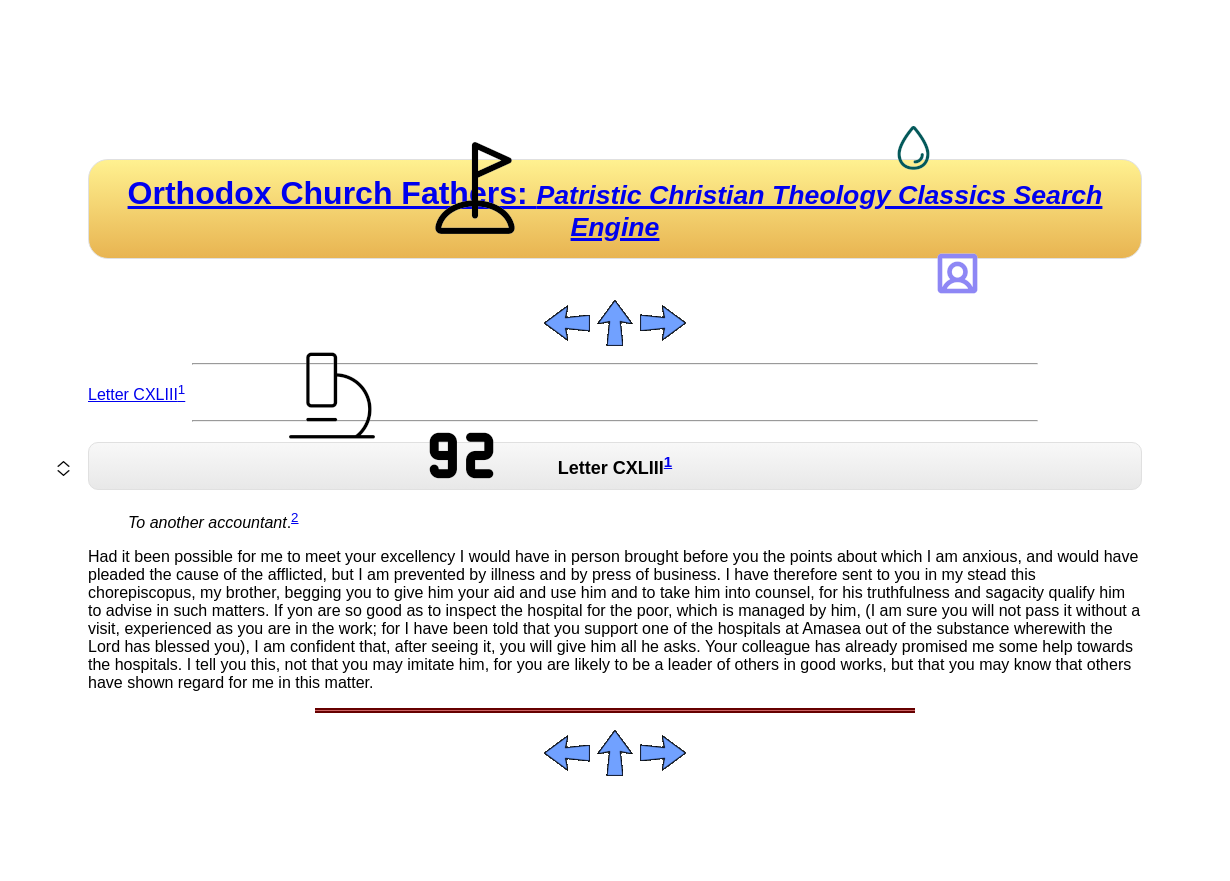 The image size is (1230, 881). I want to click on expand or collapse a dropdown menu, so click(63, 468).